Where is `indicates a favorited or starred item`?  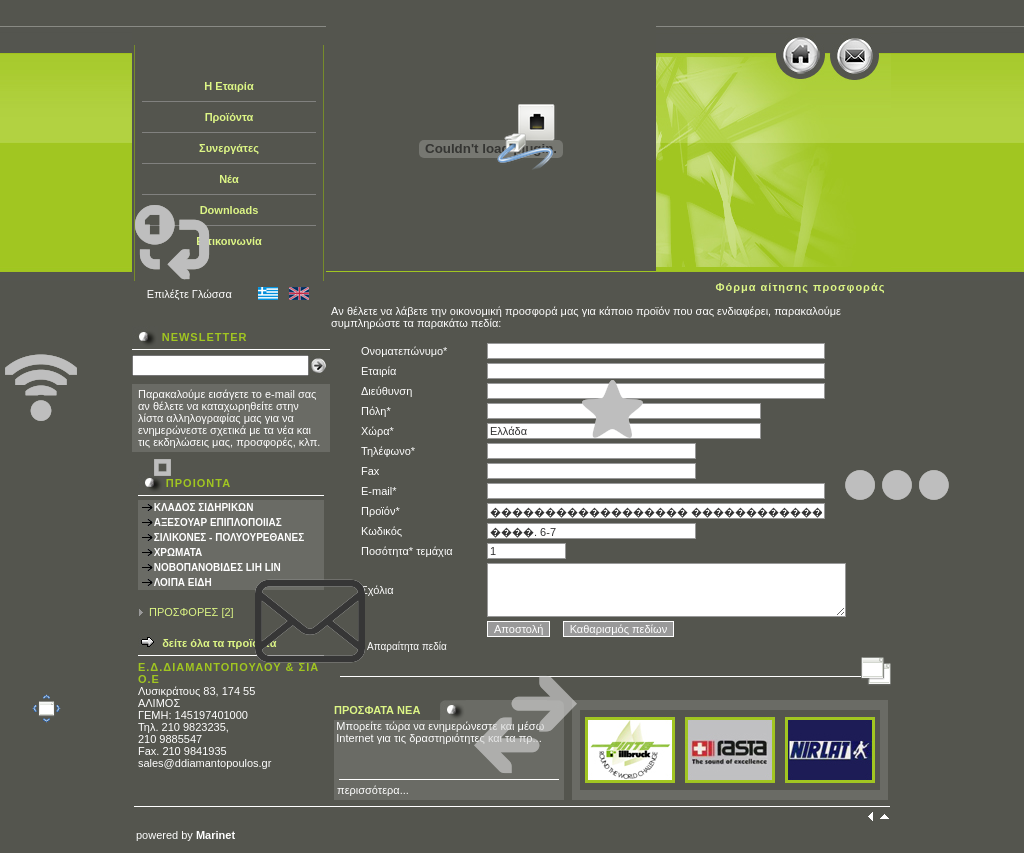
indicates a favorited or starred item is located at coordinates (612, 411).